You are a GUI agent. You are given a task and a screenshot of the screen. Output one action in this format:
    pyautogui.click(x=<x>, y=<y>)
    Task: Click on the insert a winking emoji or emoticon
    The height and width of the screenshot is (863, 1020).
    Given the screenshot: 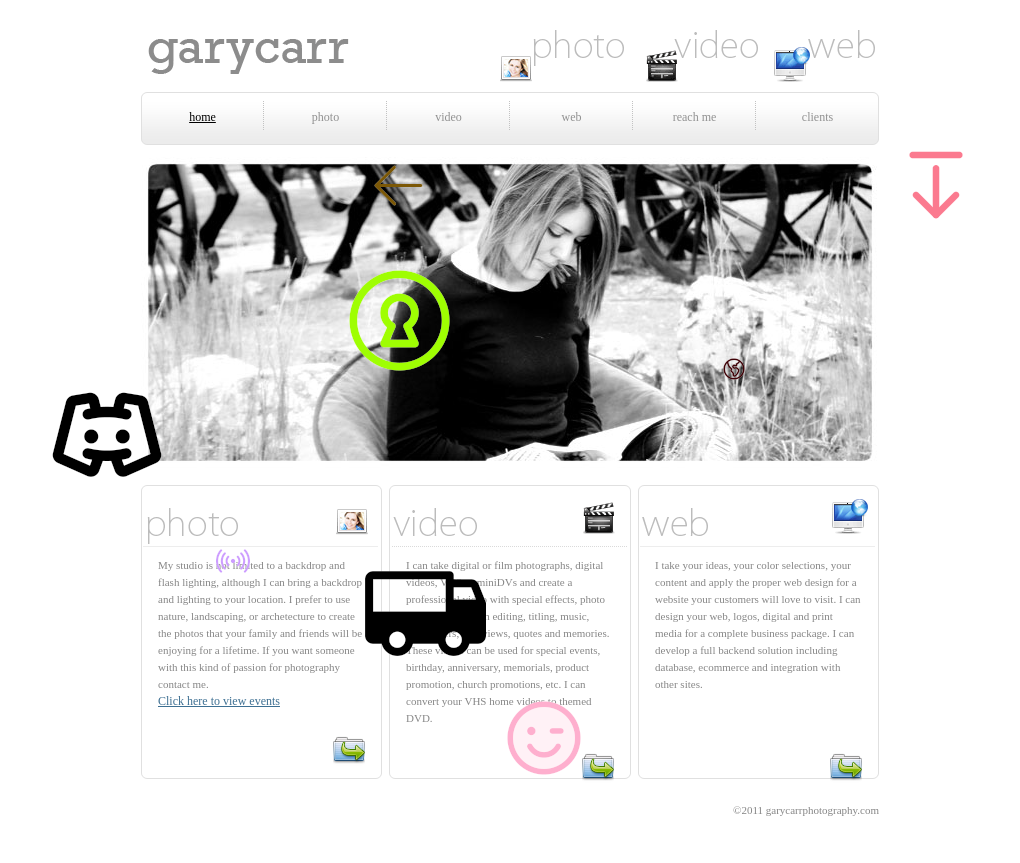 What is the action you would take?
    pyautogui.click(x=544, y=738)
    